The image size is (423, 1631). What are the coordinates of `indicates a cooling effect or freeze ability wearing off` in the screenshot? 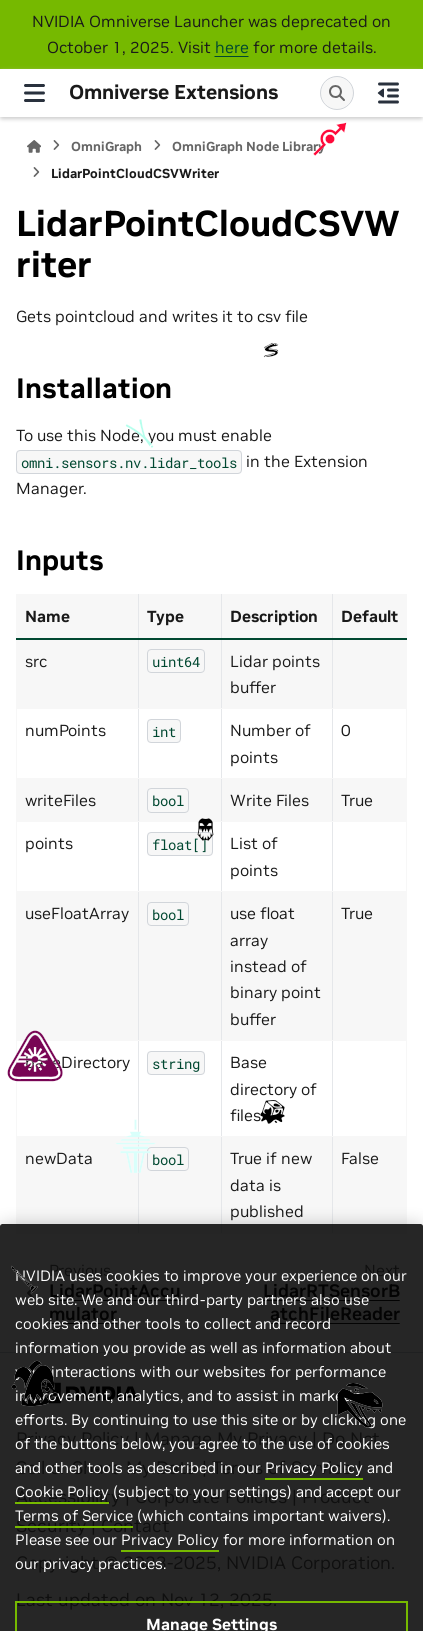 It's located at (272, 1111).